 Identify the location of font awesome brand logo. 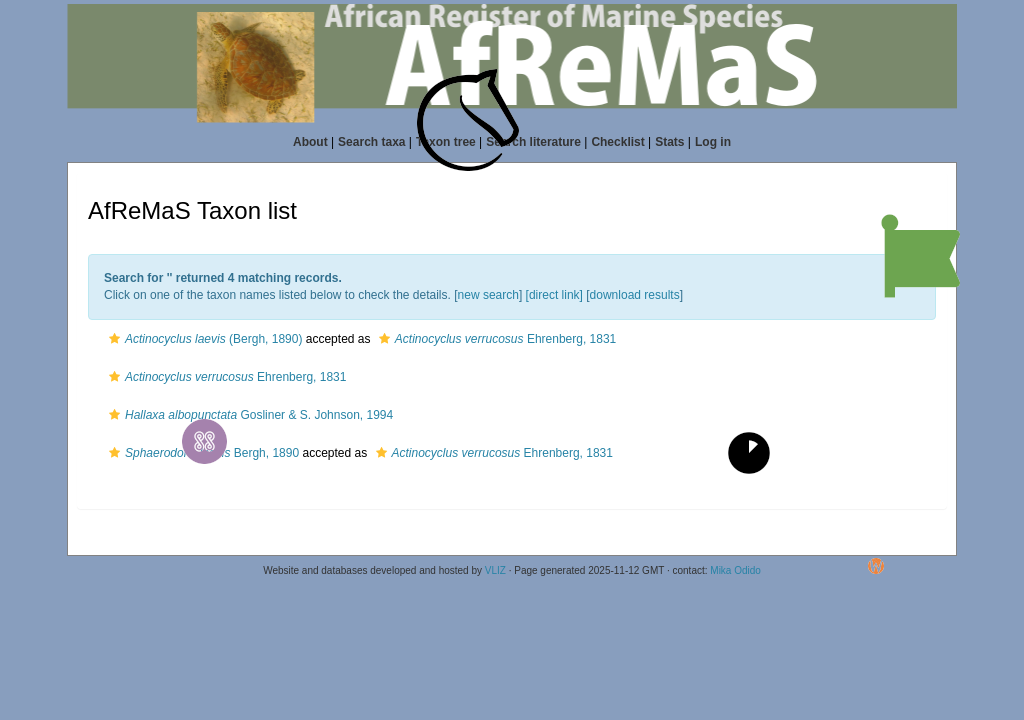
(921, 256).